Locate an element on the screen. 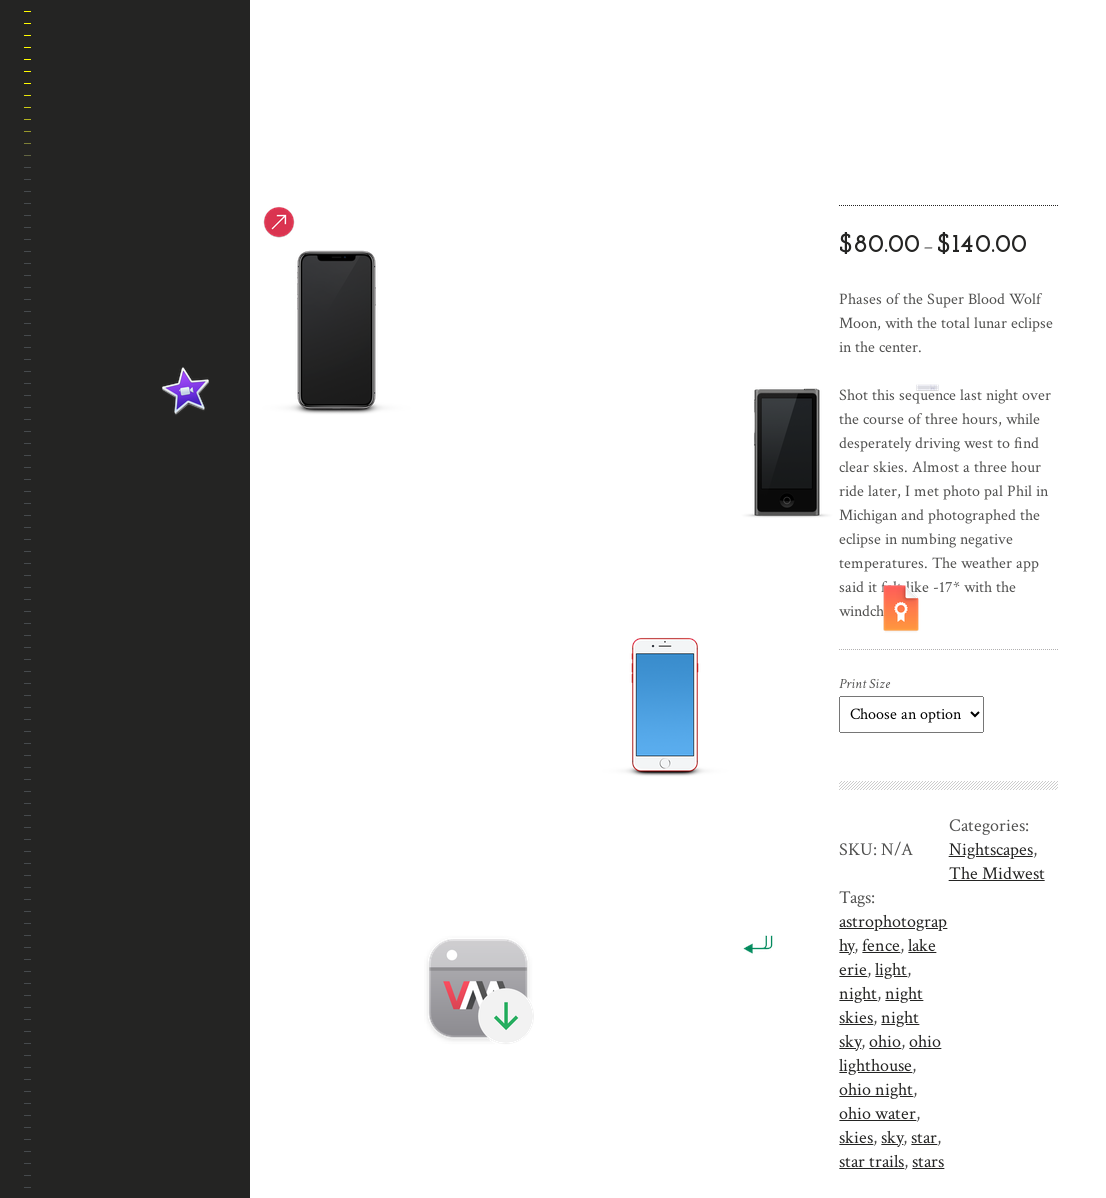 This screenshot has height=1198, width=1106. connected iPhone device is located at coordinates (336, 332).